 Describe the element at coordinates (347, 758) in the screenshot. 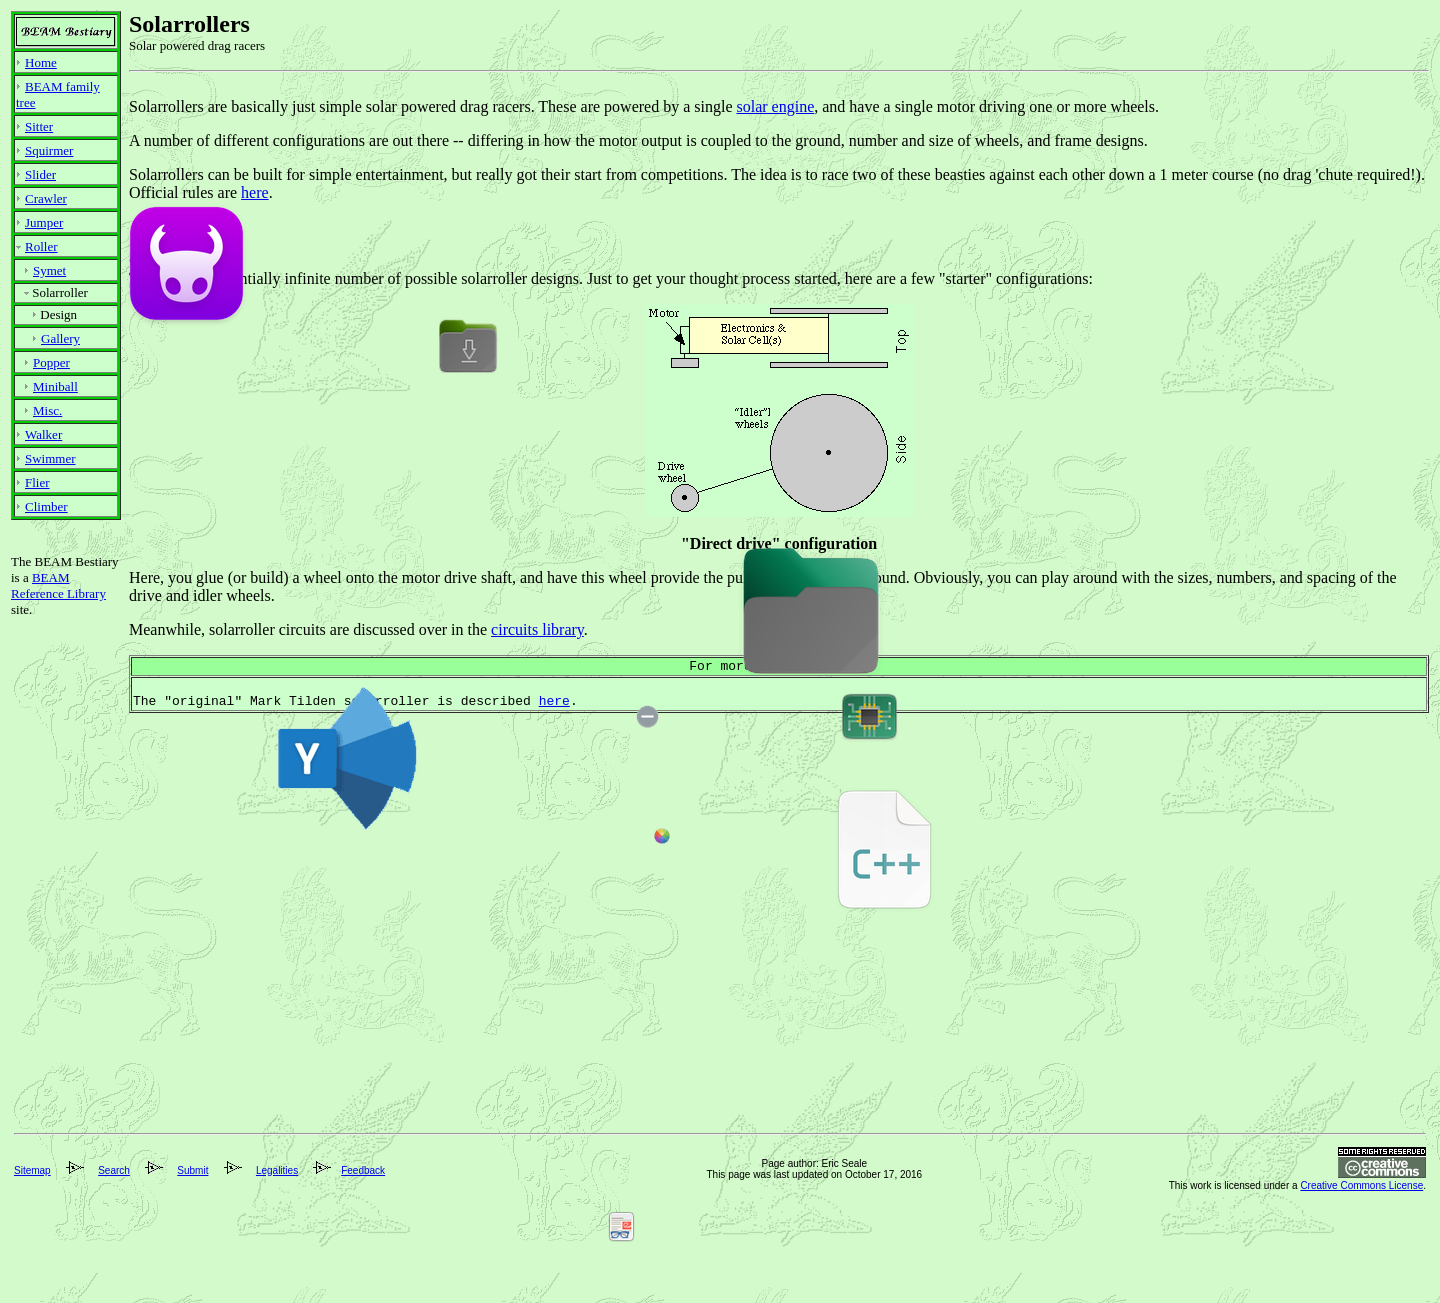

I see `open Microsoft Yammer app` at that location.